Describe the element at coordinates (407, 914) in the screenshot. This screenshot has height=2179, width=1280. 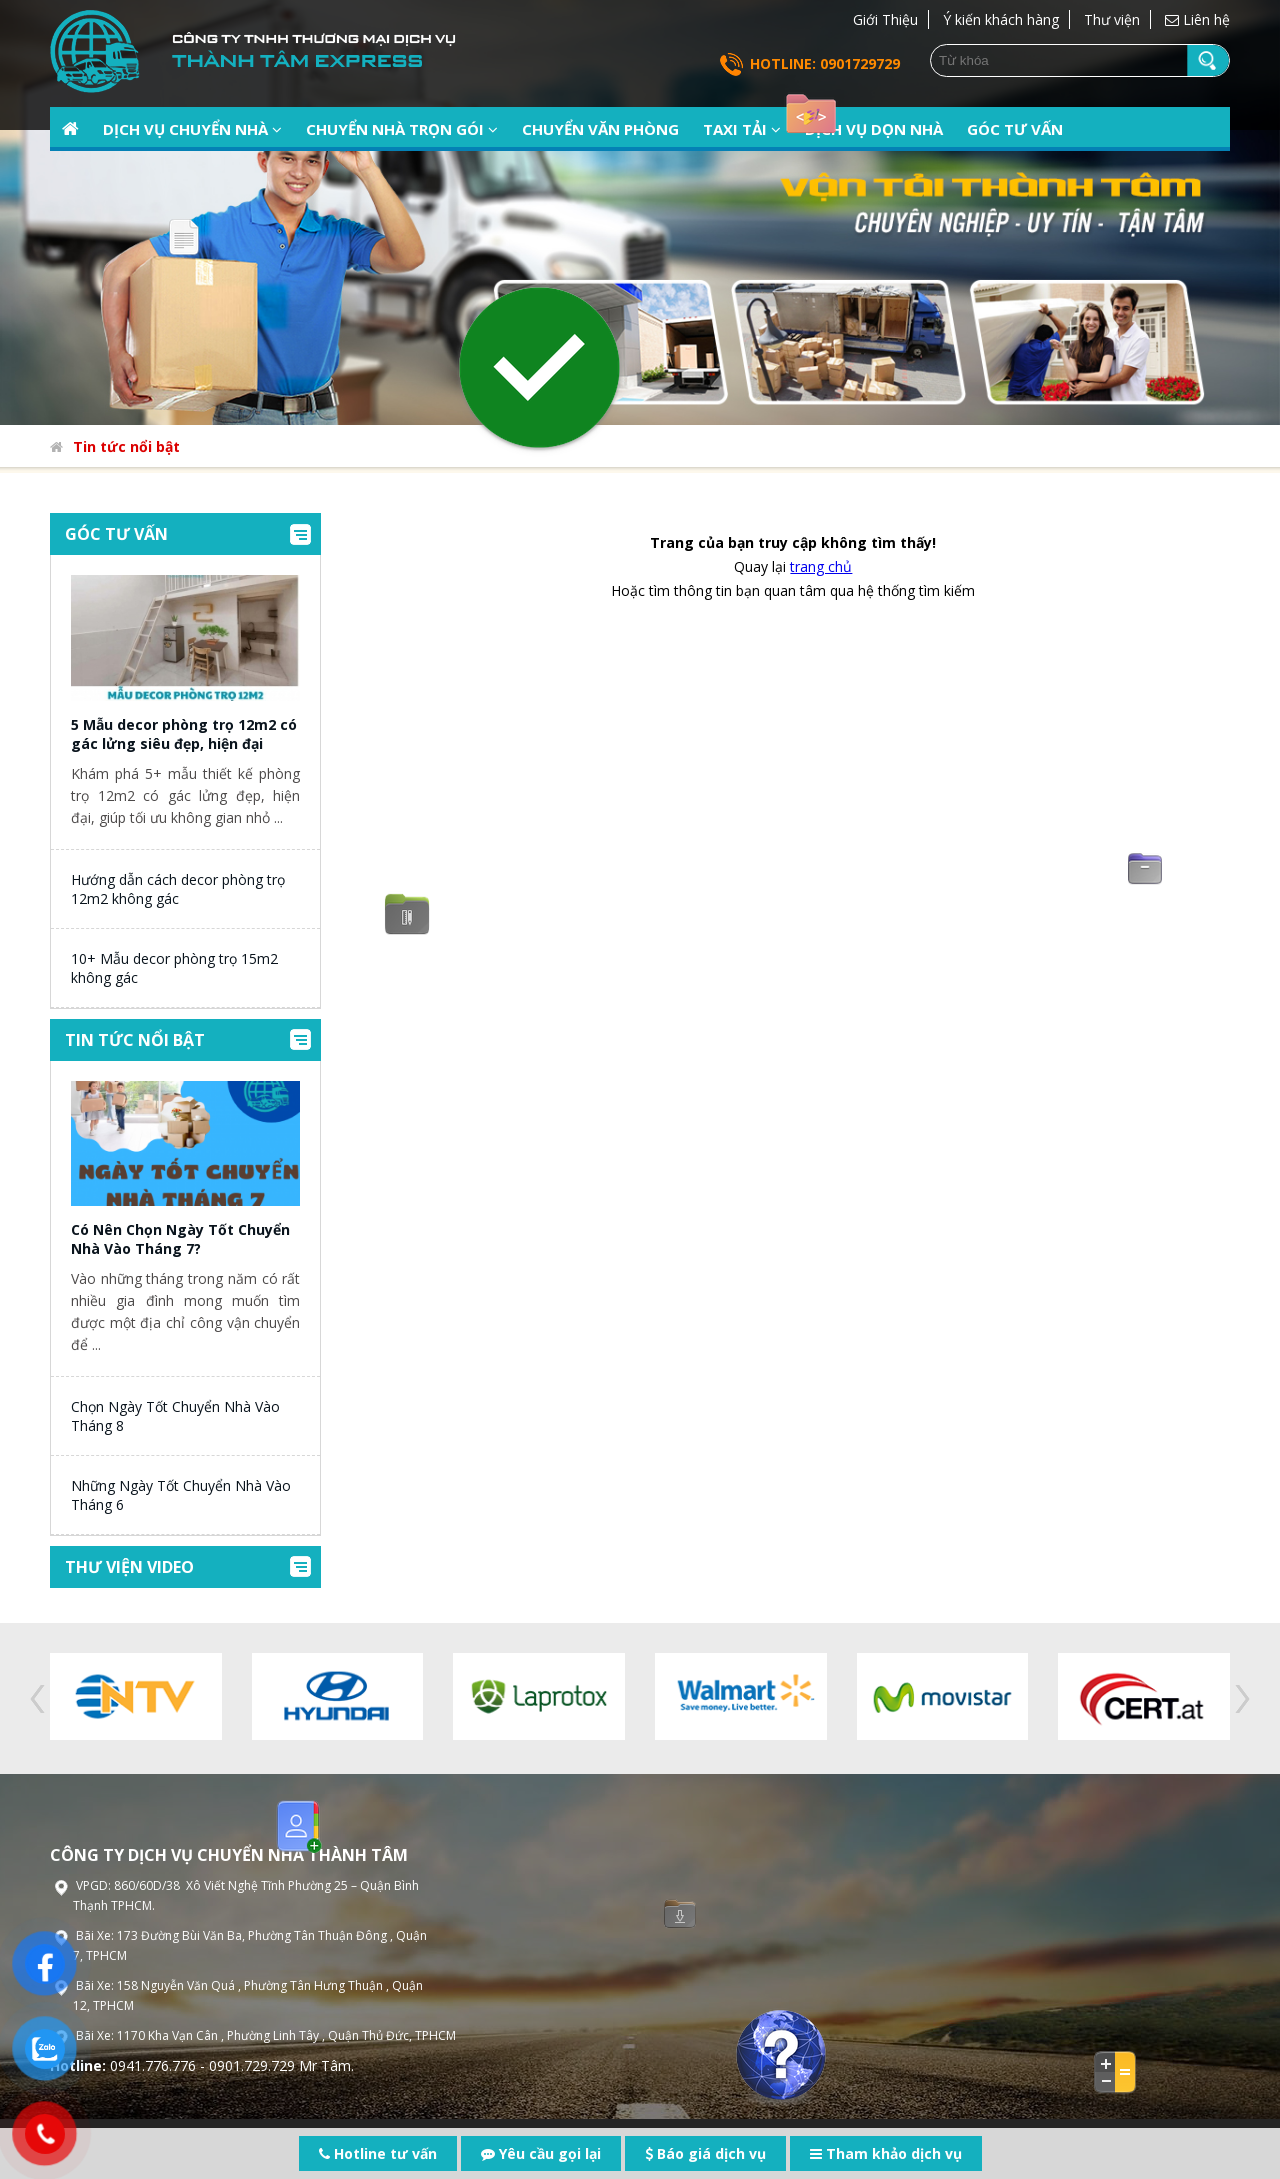
I see `open templates folder` at that location.